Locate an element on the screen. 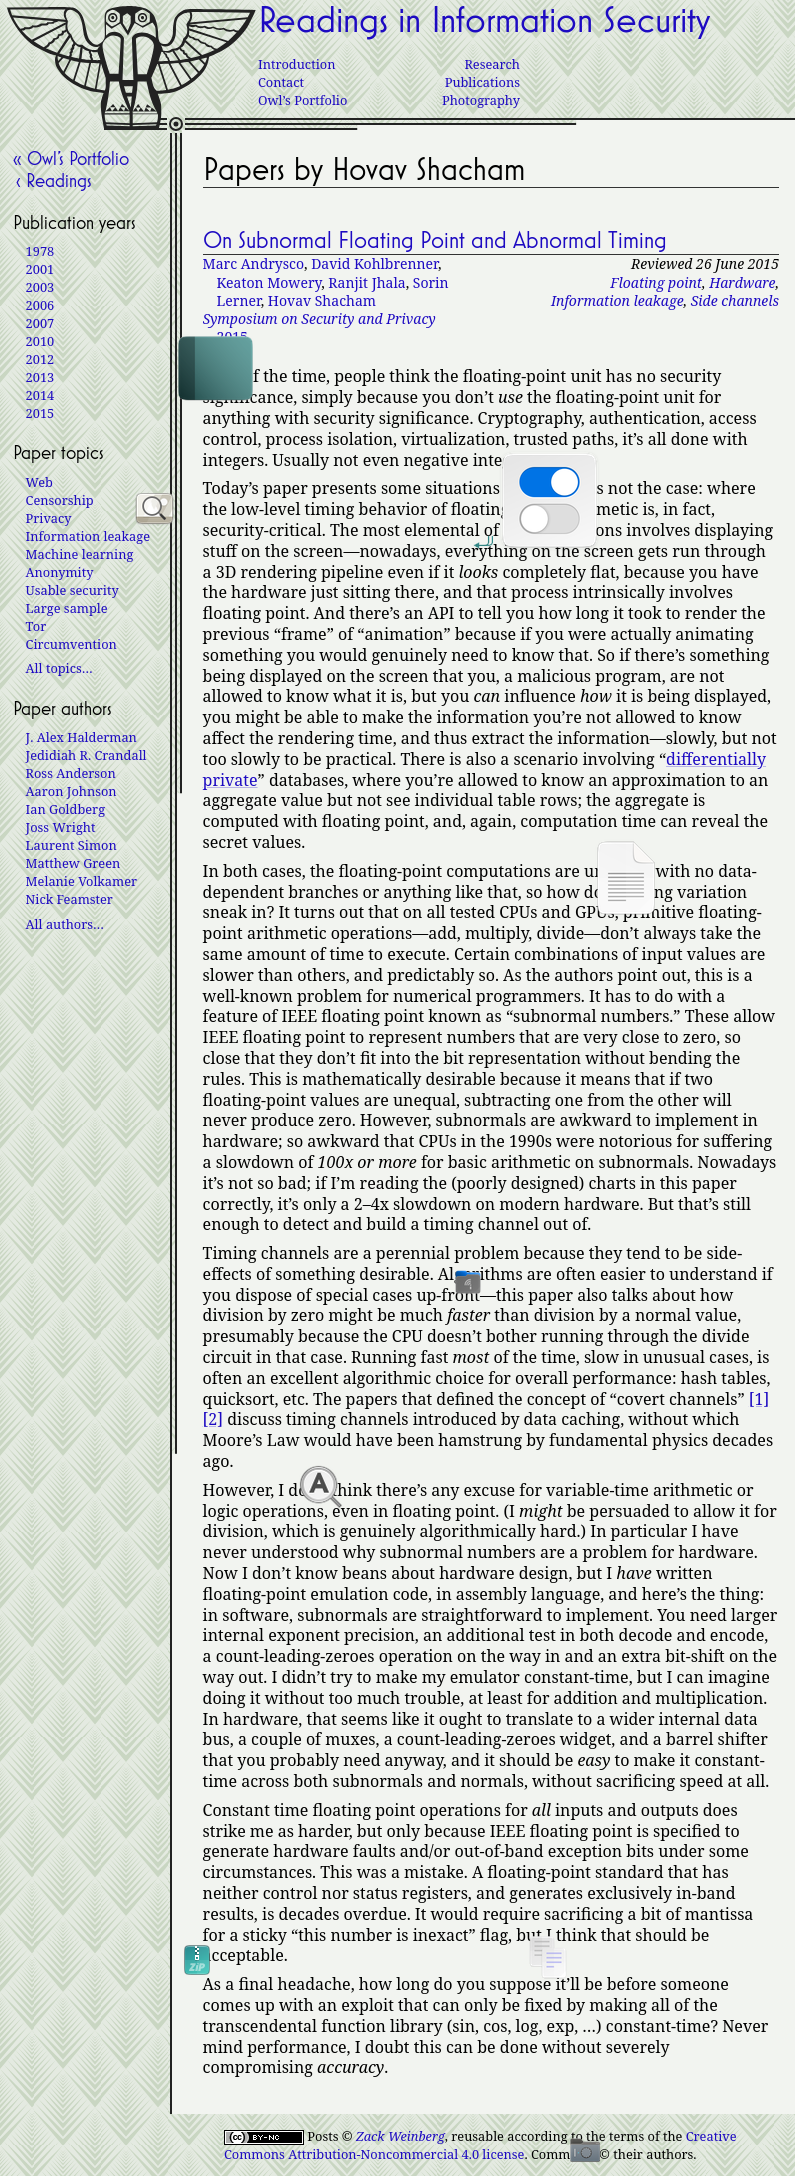  access secured or locked files is located at coordinates (585, 2151).